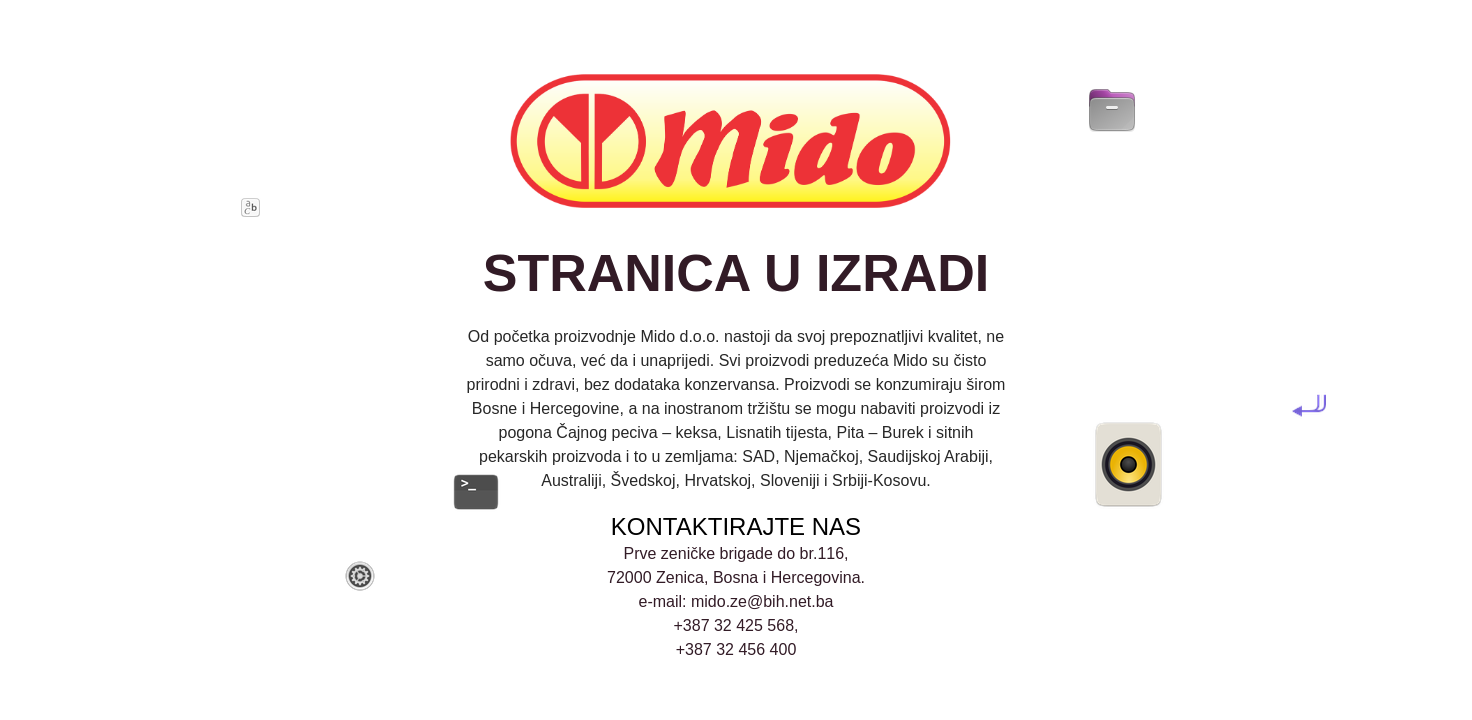 The width and height of the screenshot is (1472, 720). Describe the element at coordinates (476, 492) in the screenshot. I see `open the terminal application` at that location.